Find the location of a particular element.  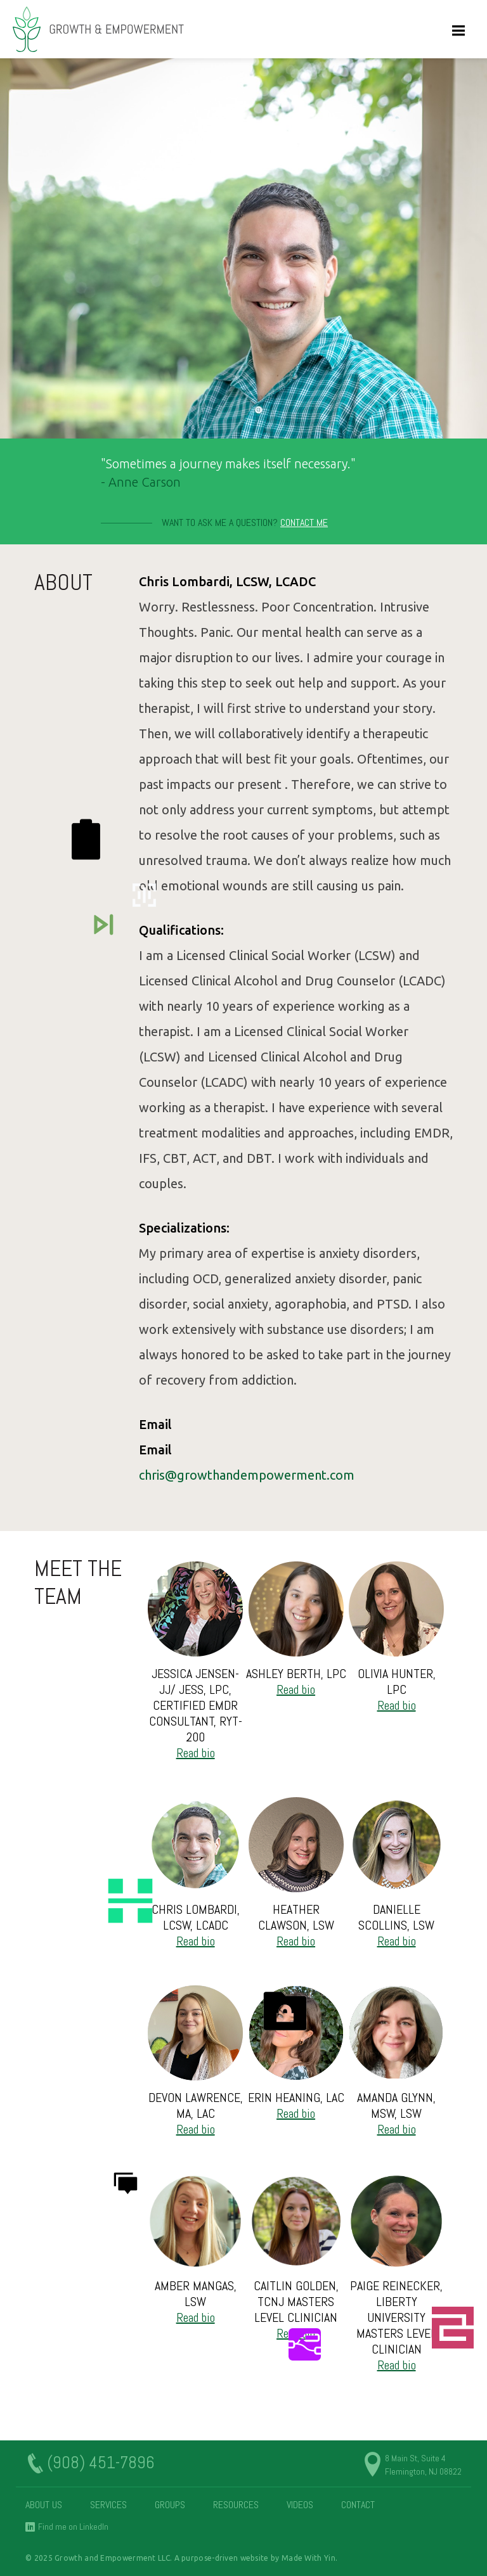

visit the G2G gaming marketplace is located at coordinates (453, 2328).